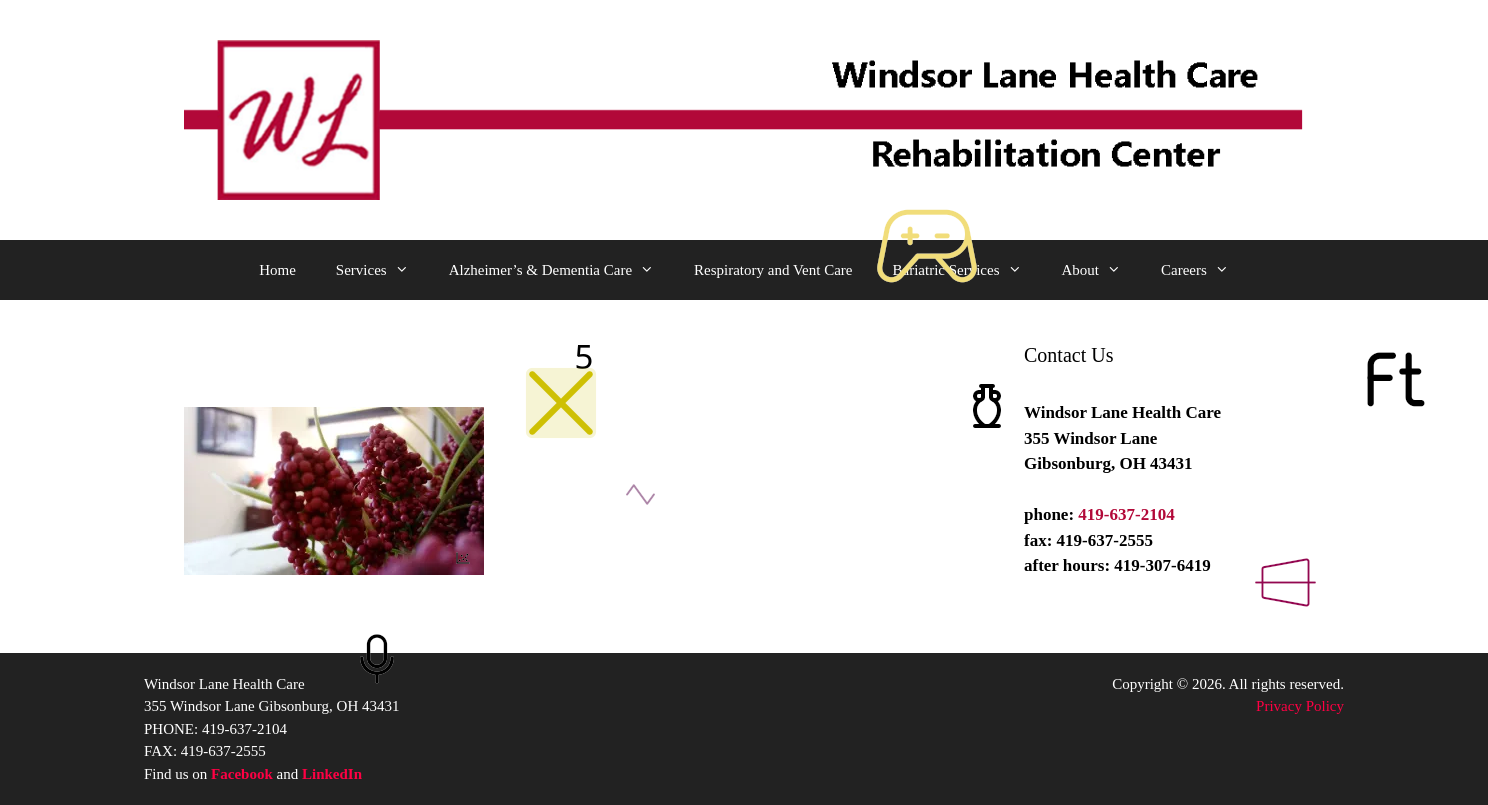  I want to click on tap to start voice recording, so click(377, 658).